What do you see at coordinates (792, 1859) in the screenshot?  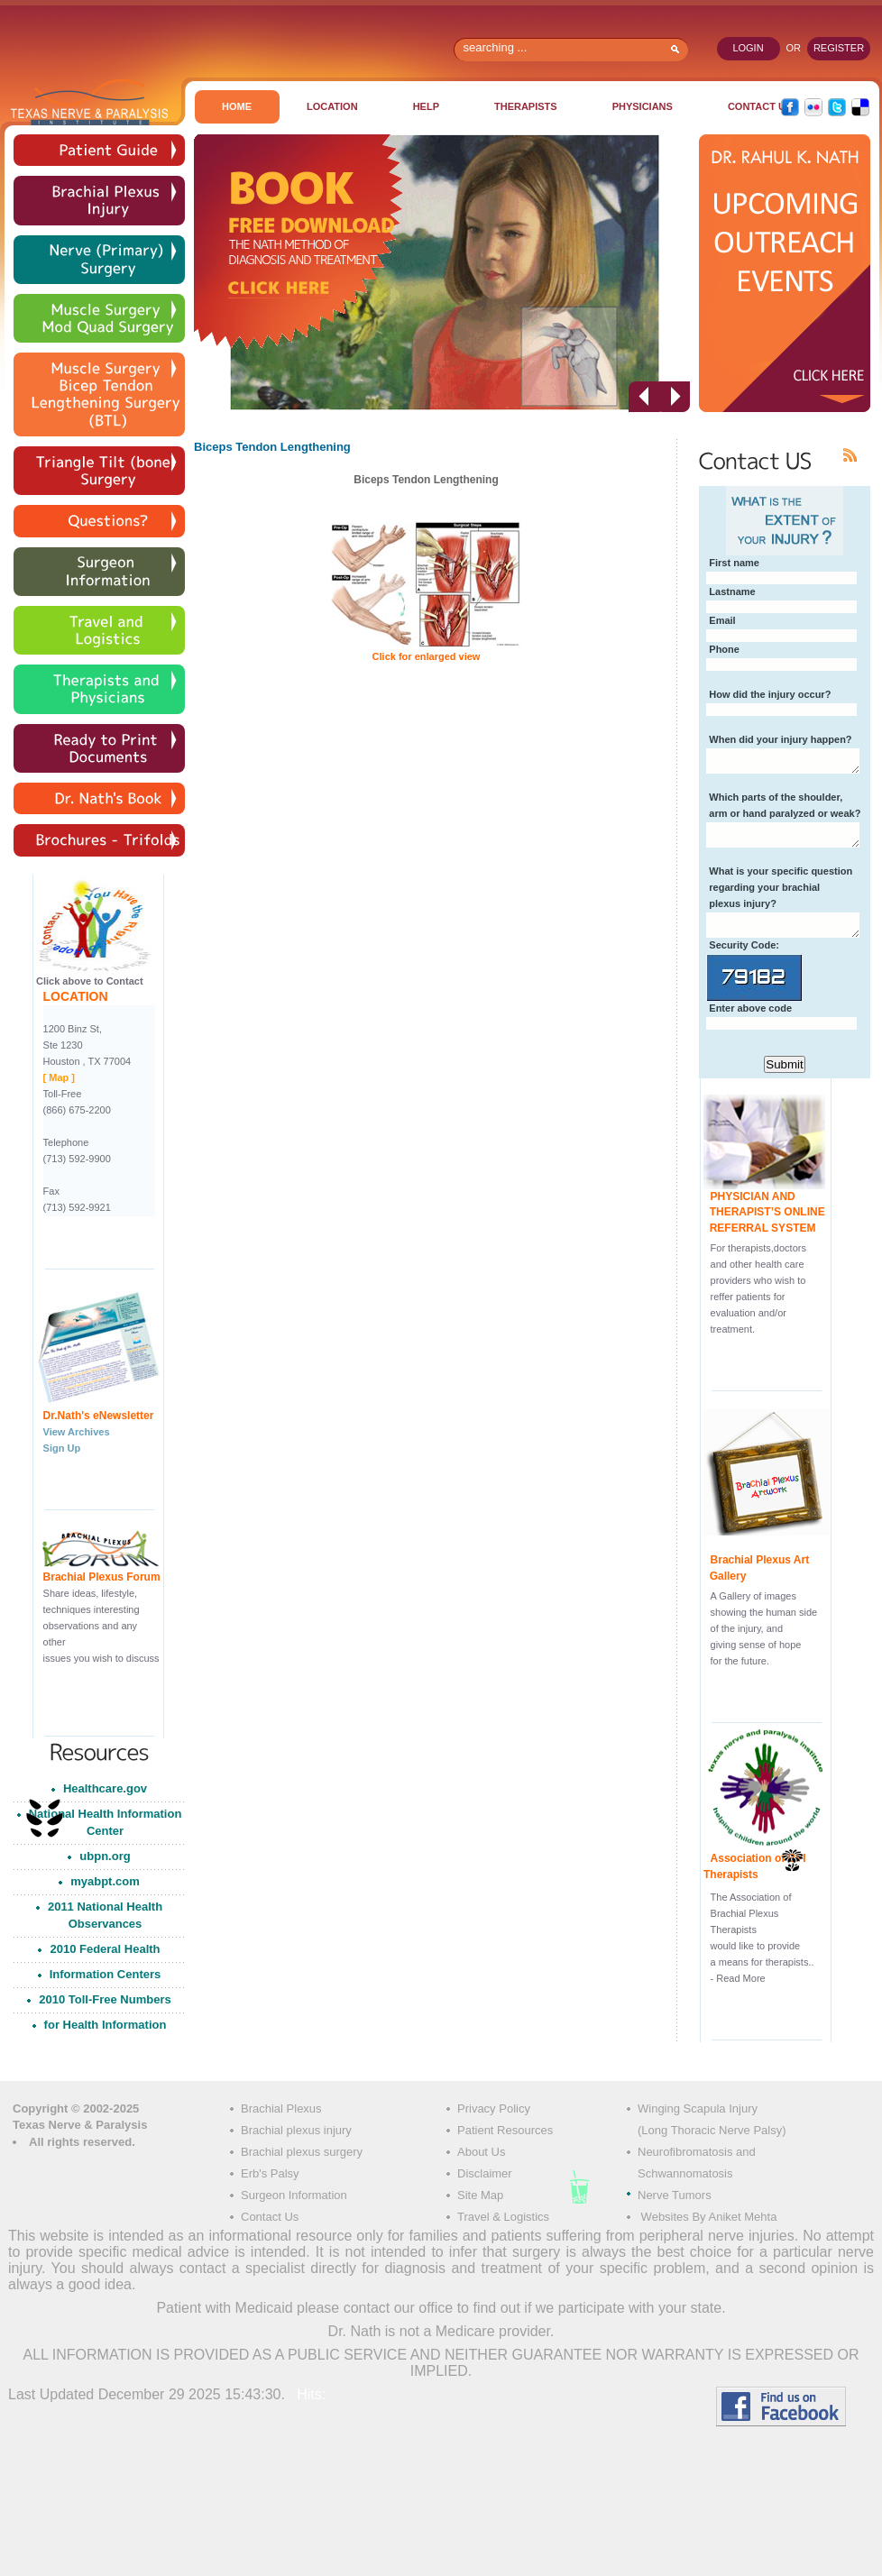 I see `decorative flower icon for nature or garden-themed content` at bounding box center [792, 1859].